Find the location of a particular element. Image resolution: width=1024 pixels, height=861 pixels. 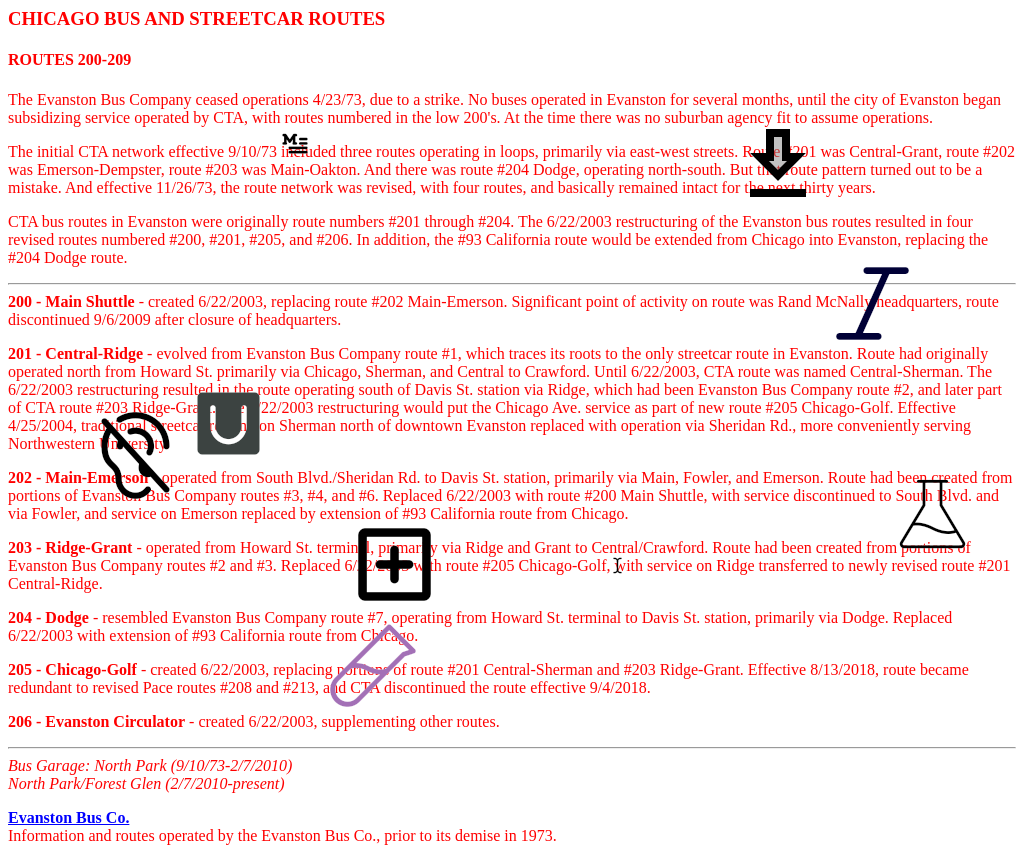

indicates an active text input field is located at coordinates (617, 565).